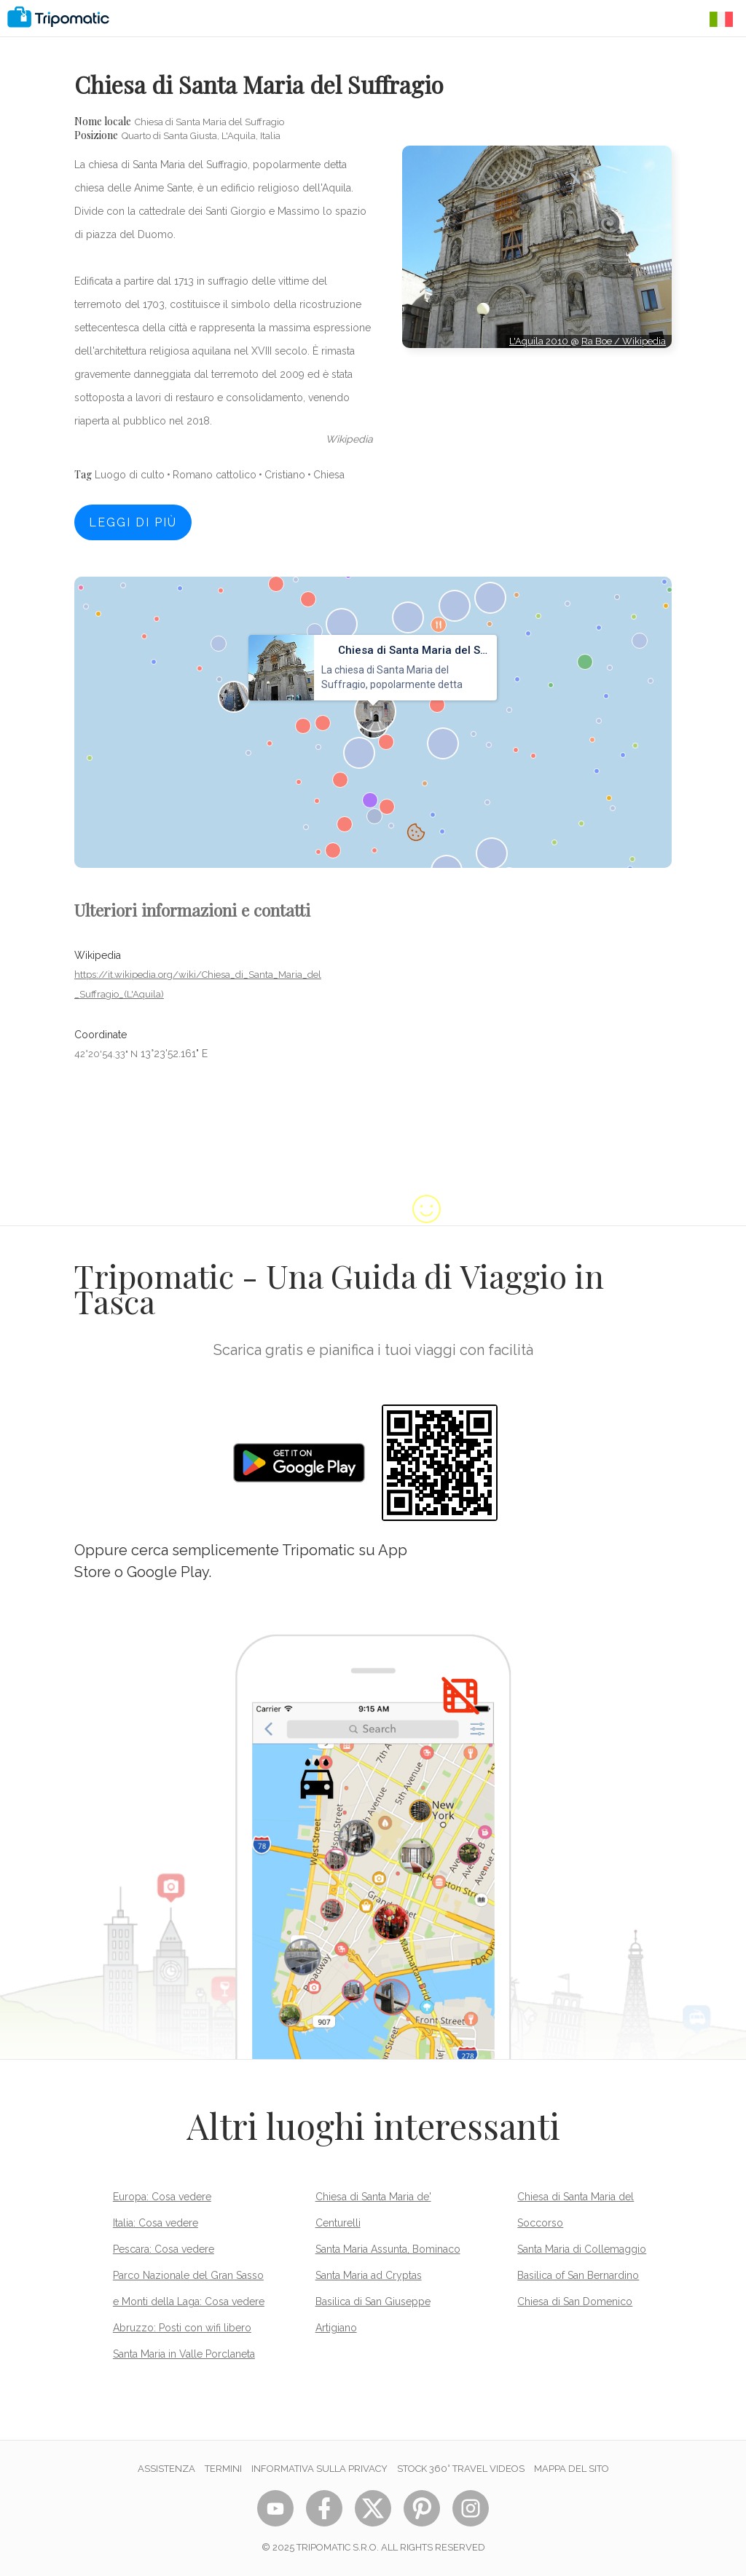 Image resolution: width=746 pixels, height=2576 pixels. Describe the element at coordinates (416, 832) in the screenshot. I see `manage cookie preferences and privacy settings` at that location.